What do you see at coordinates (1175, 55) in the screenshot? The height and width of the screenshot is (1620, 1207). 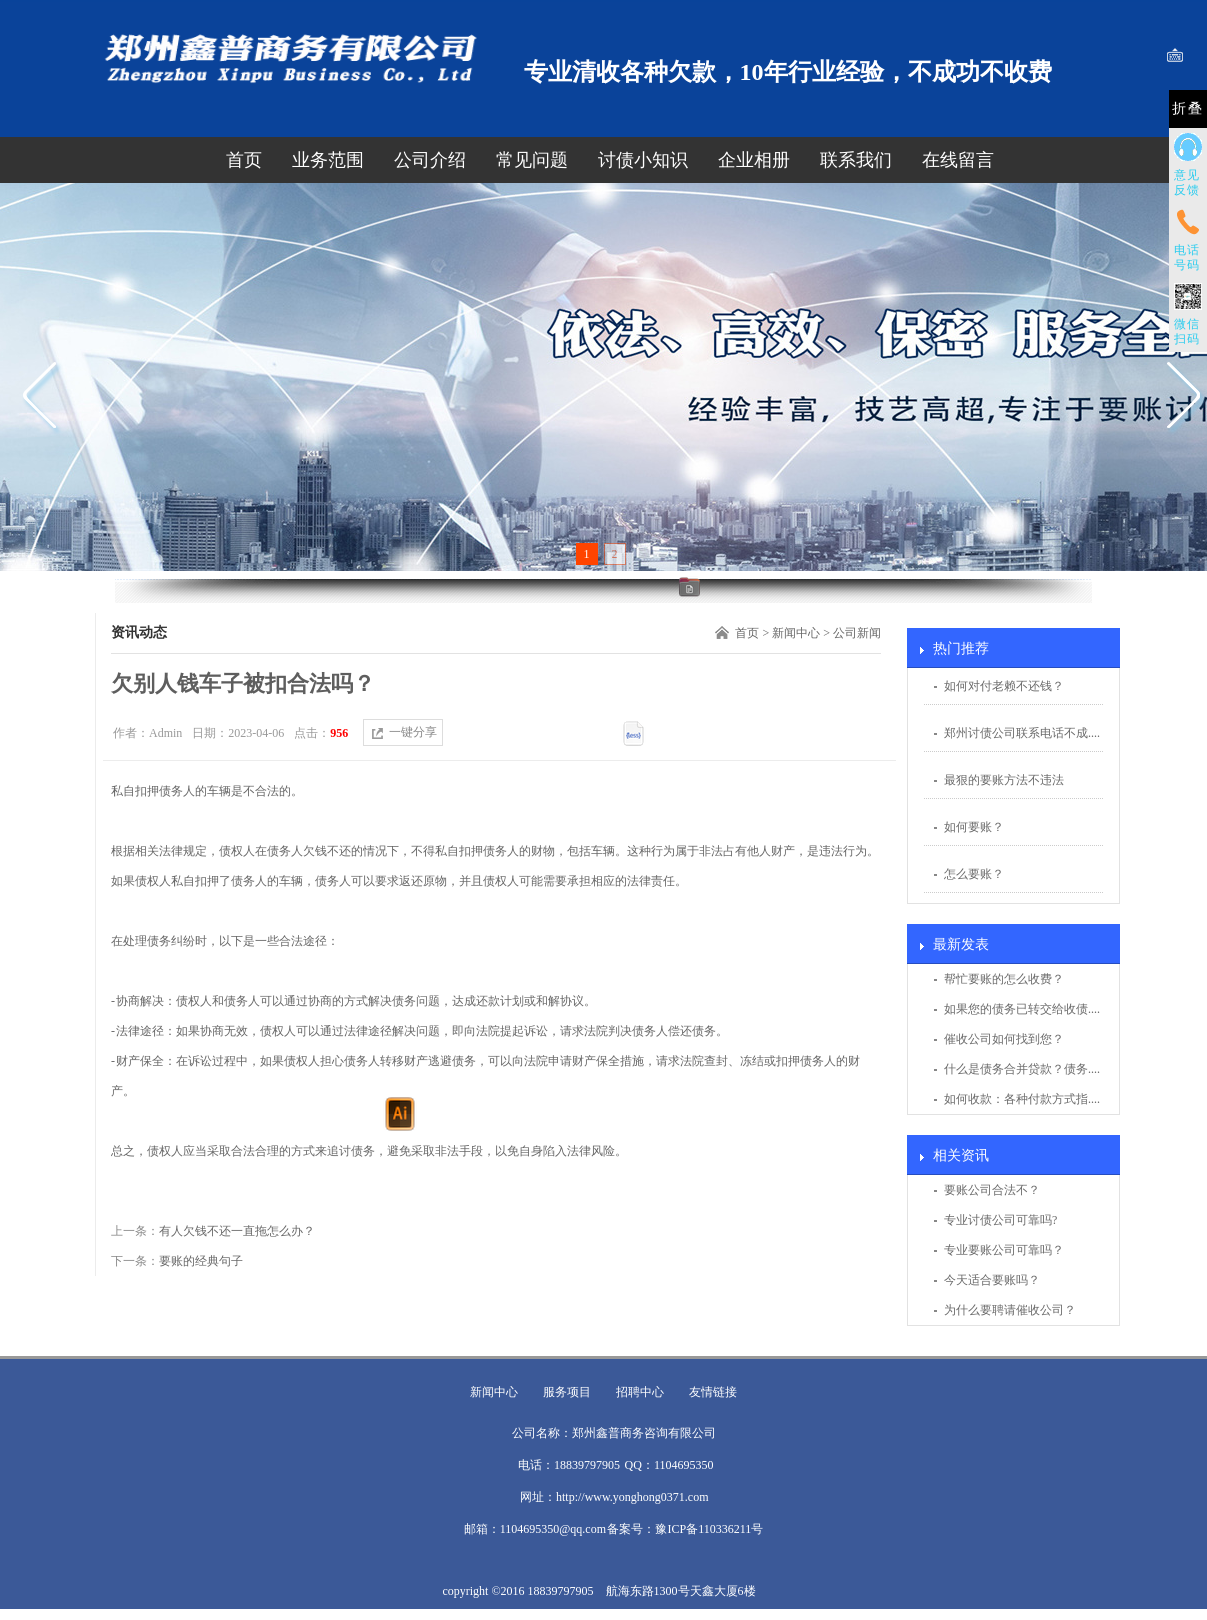 I see `show virtual keyboard` at bounding box center [1175, 55].